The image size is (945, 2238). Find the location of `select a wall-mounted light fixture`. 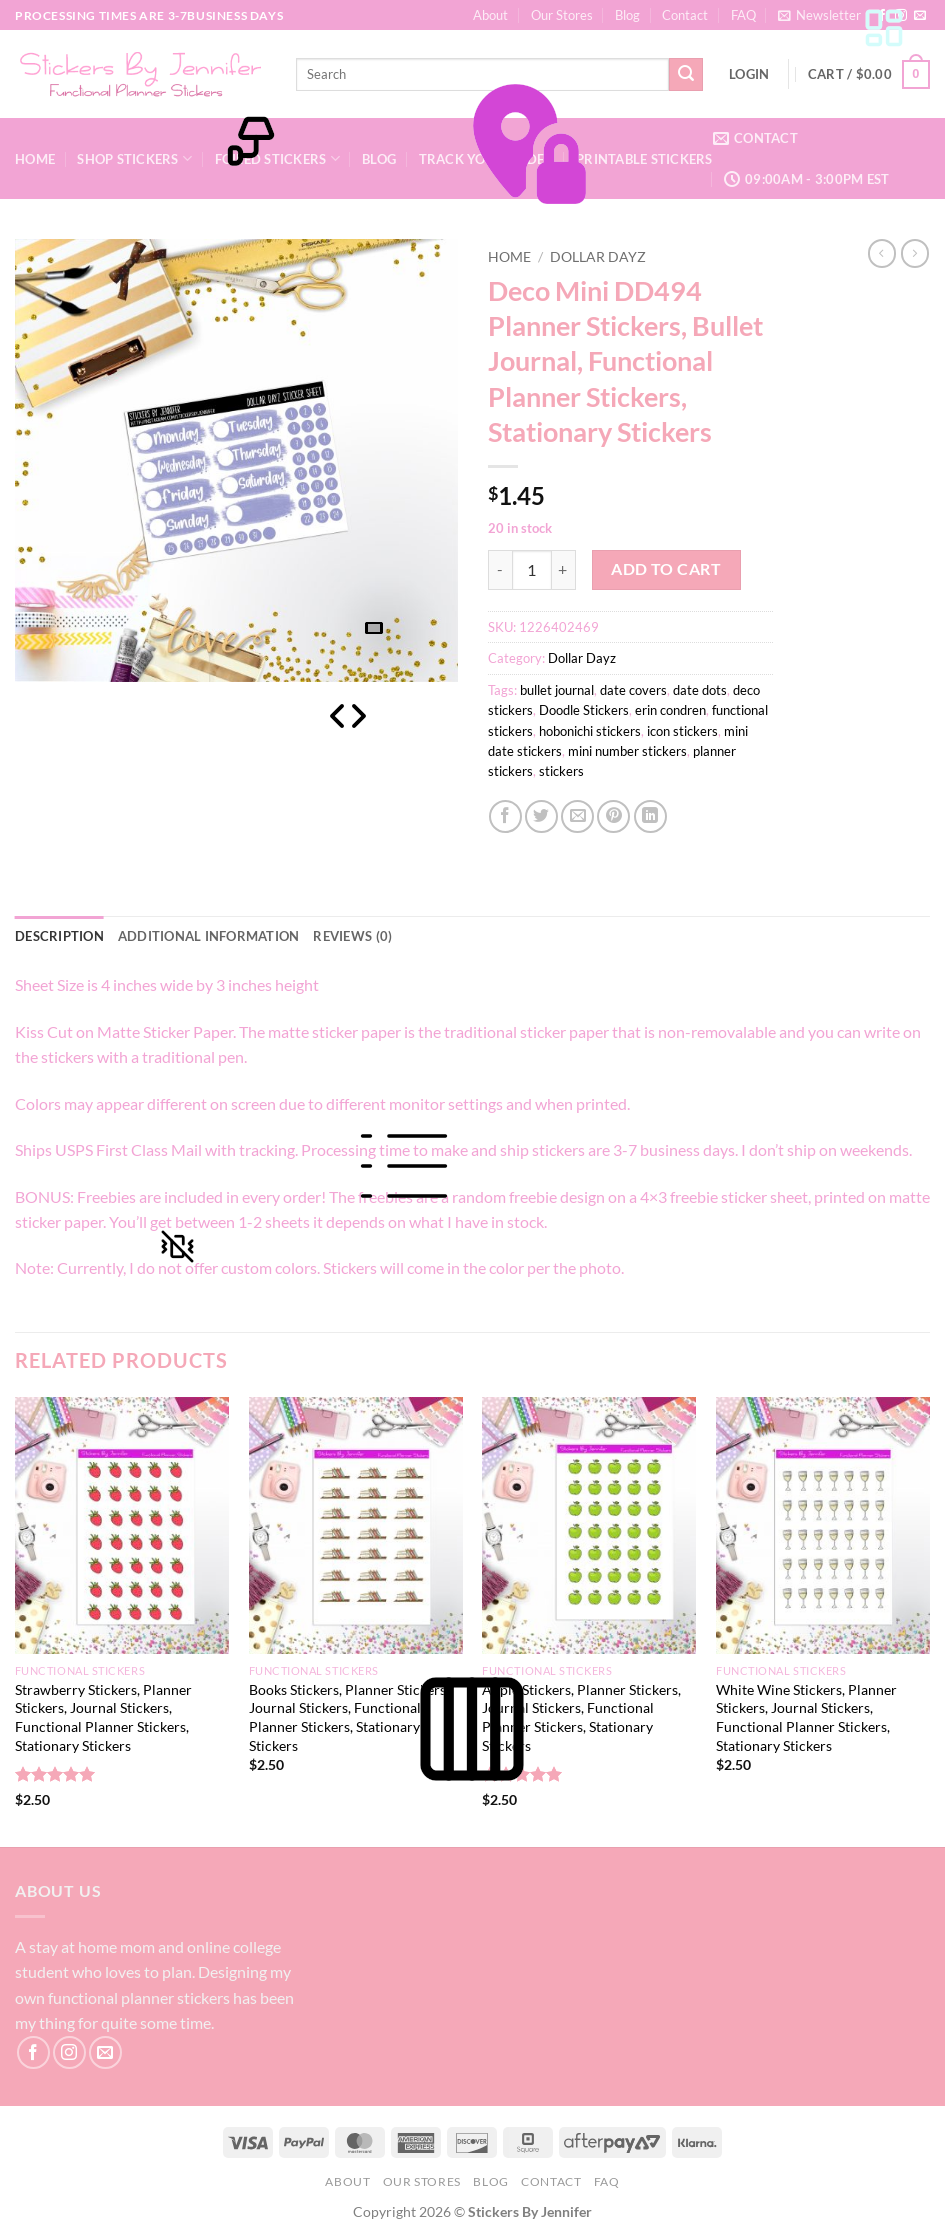

select a wall-mounted light fixture is located at coordinates (251, 140).